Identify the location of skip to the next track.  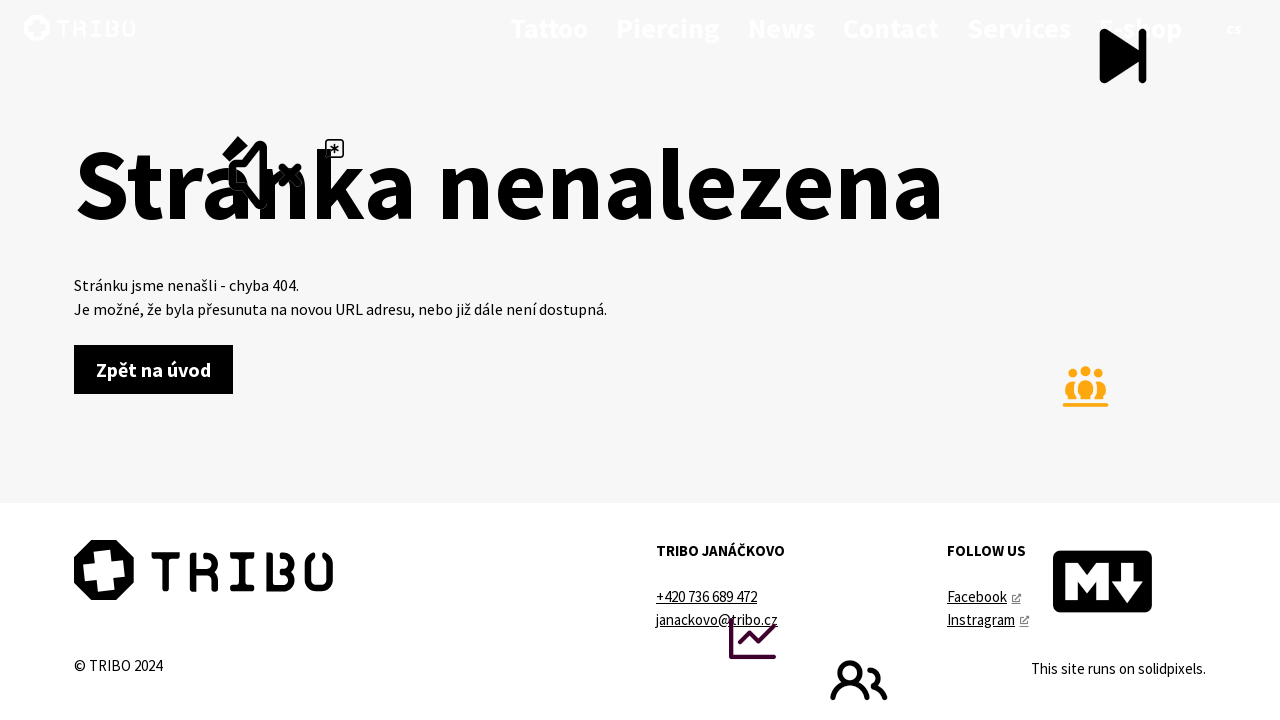
(1123, 56).